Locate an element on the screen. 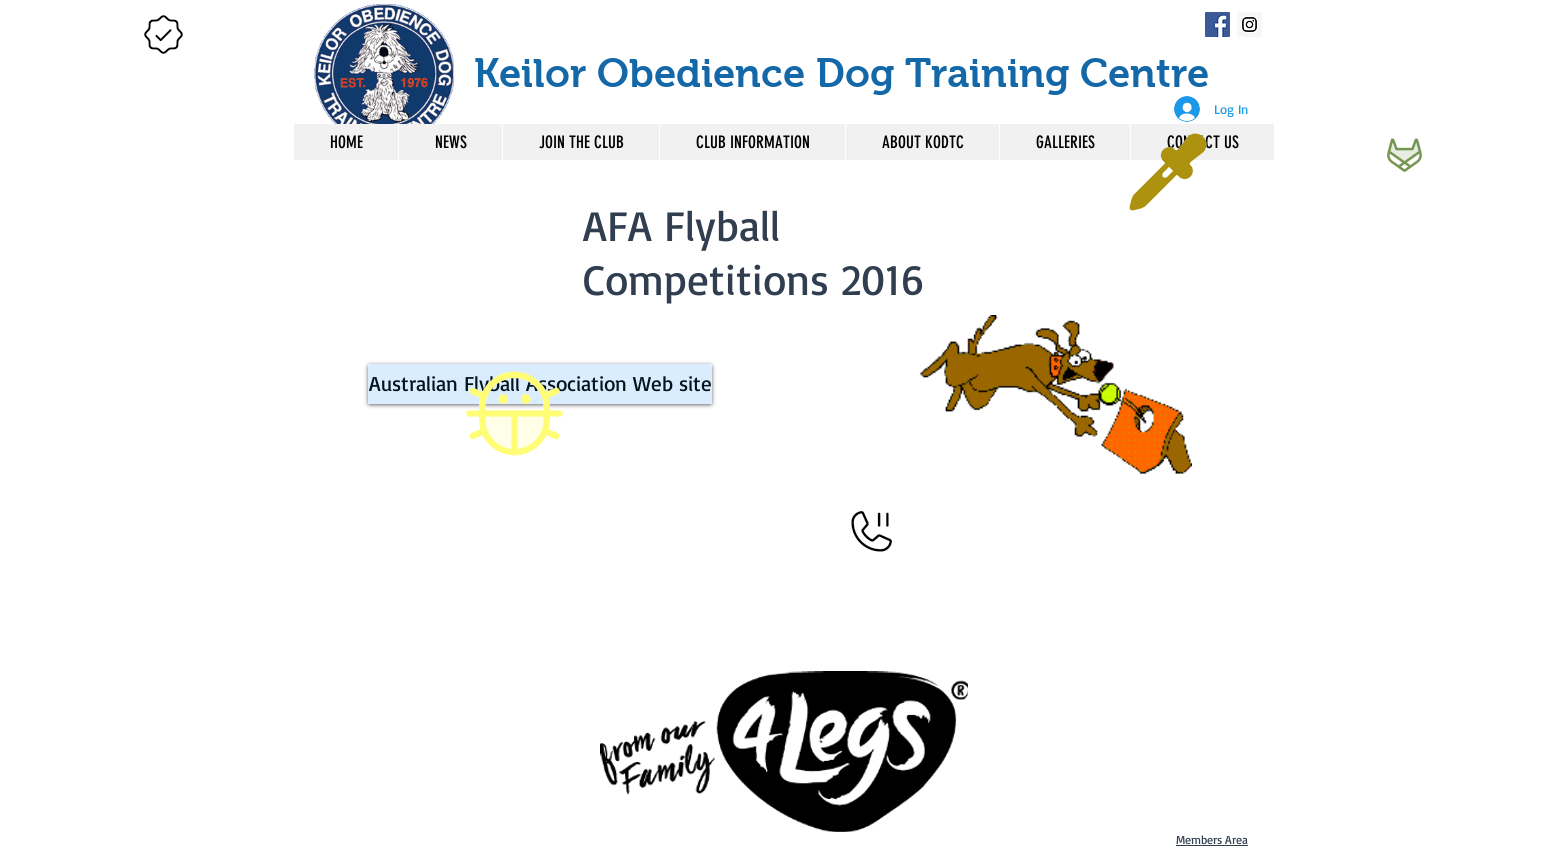 This screenshot has width=1568, height=847. pick a color from the screen is located at coordinates (1168, 172).